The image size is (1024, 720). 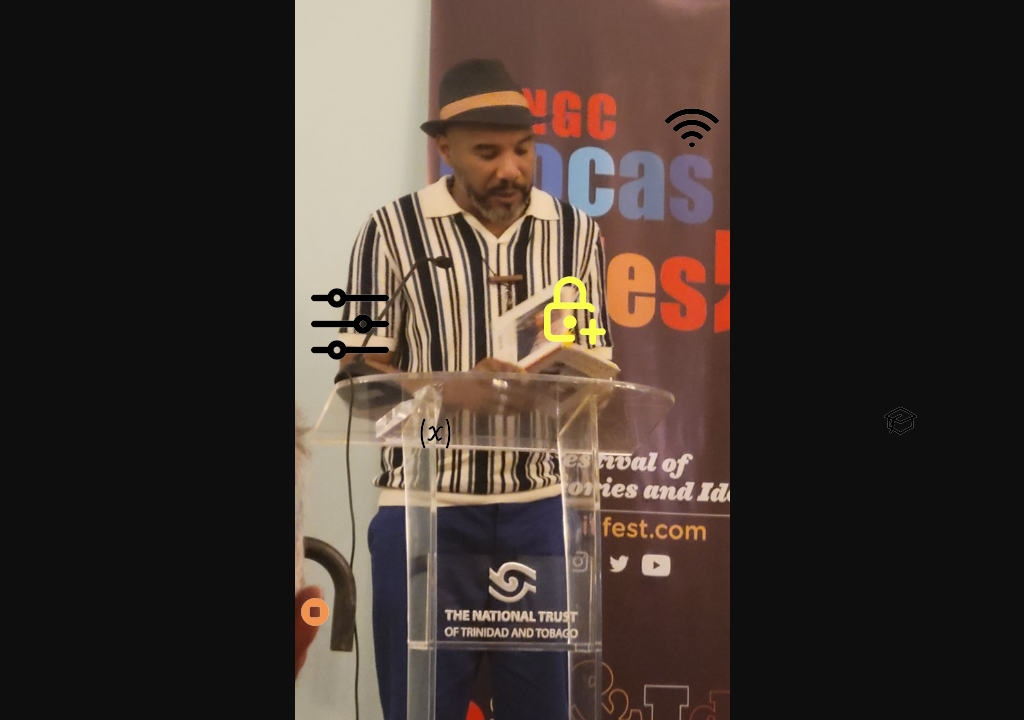 What do you see at coordinates (315, 612) in the screenshot?
I see `stop media playback` at bounding box center [315, 612].